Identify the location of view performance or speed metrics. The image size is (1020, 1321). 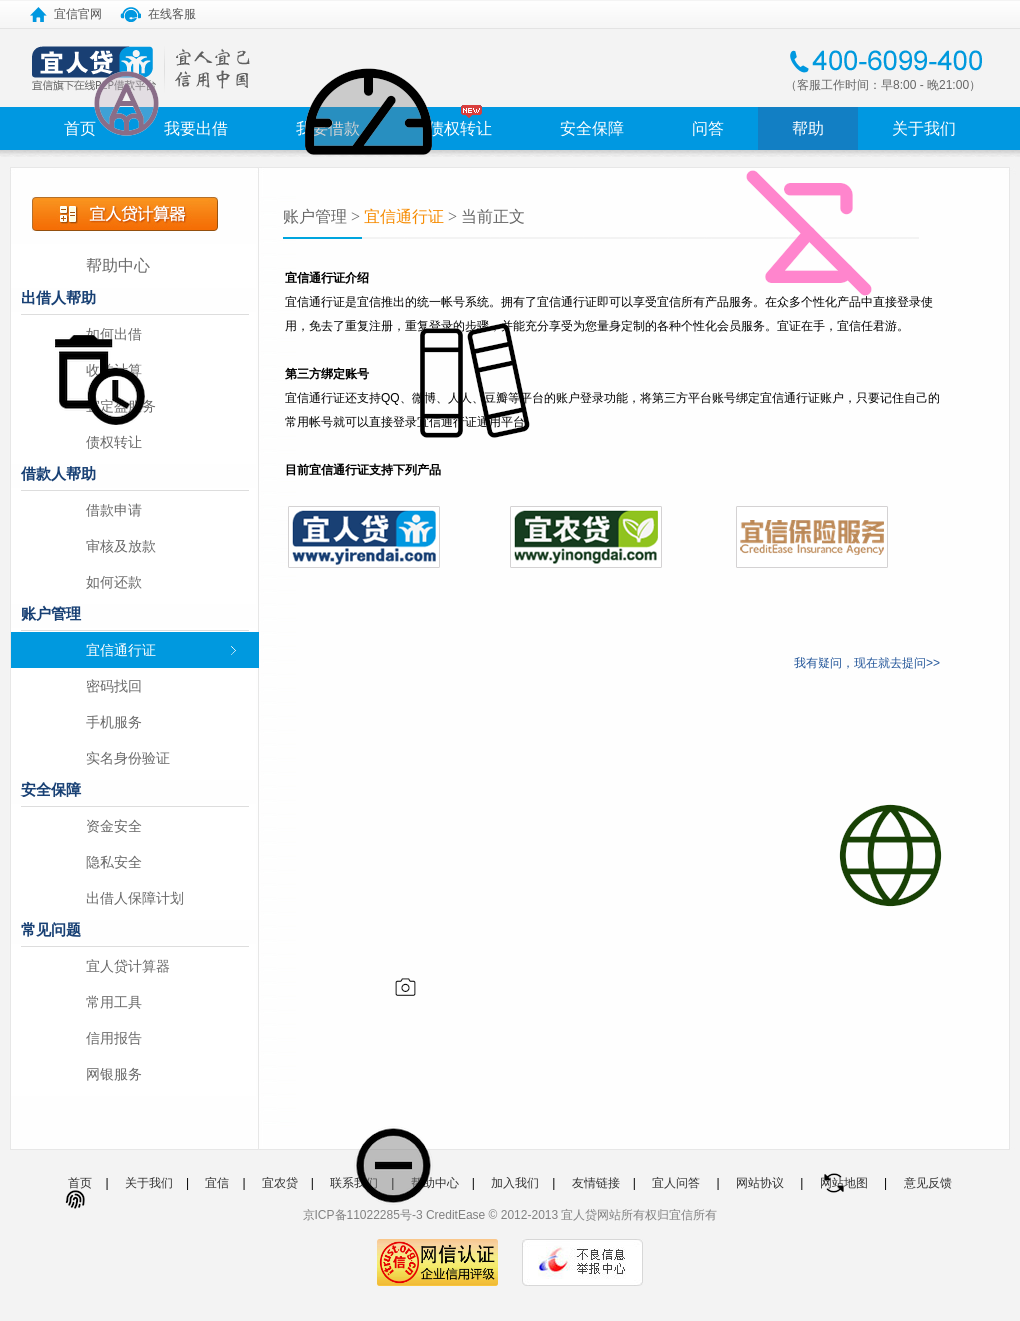
(368, 118).